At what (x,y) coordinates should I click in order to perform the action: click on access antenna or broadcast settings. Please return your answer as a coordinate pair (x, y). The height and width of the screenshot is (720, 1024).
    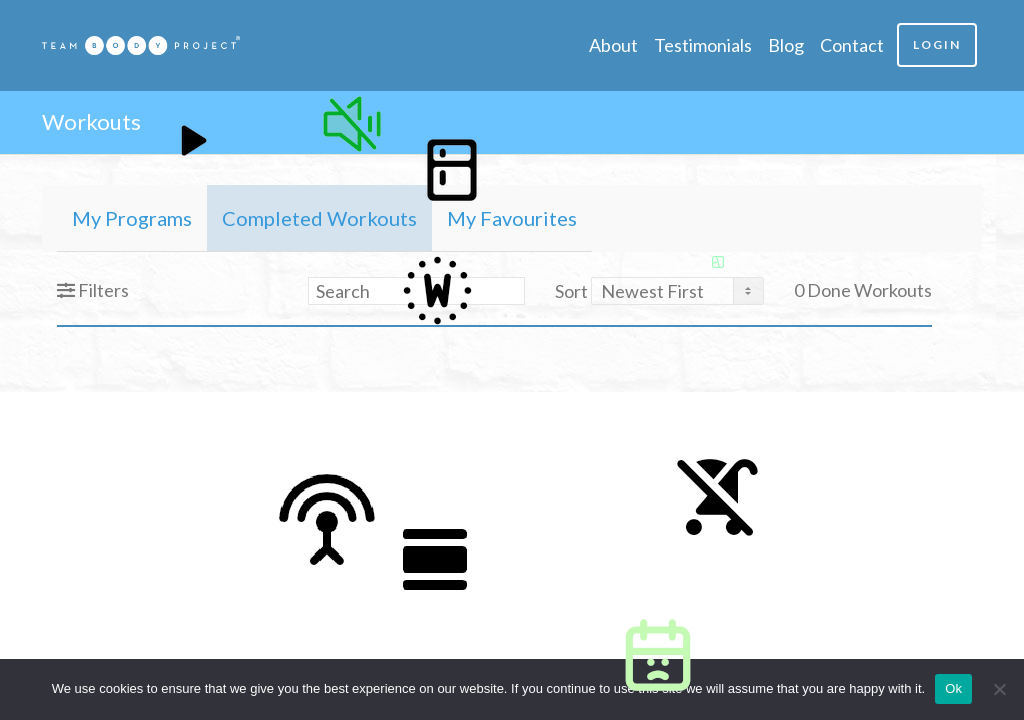
    Looking at the image, I should click on (327, 522).